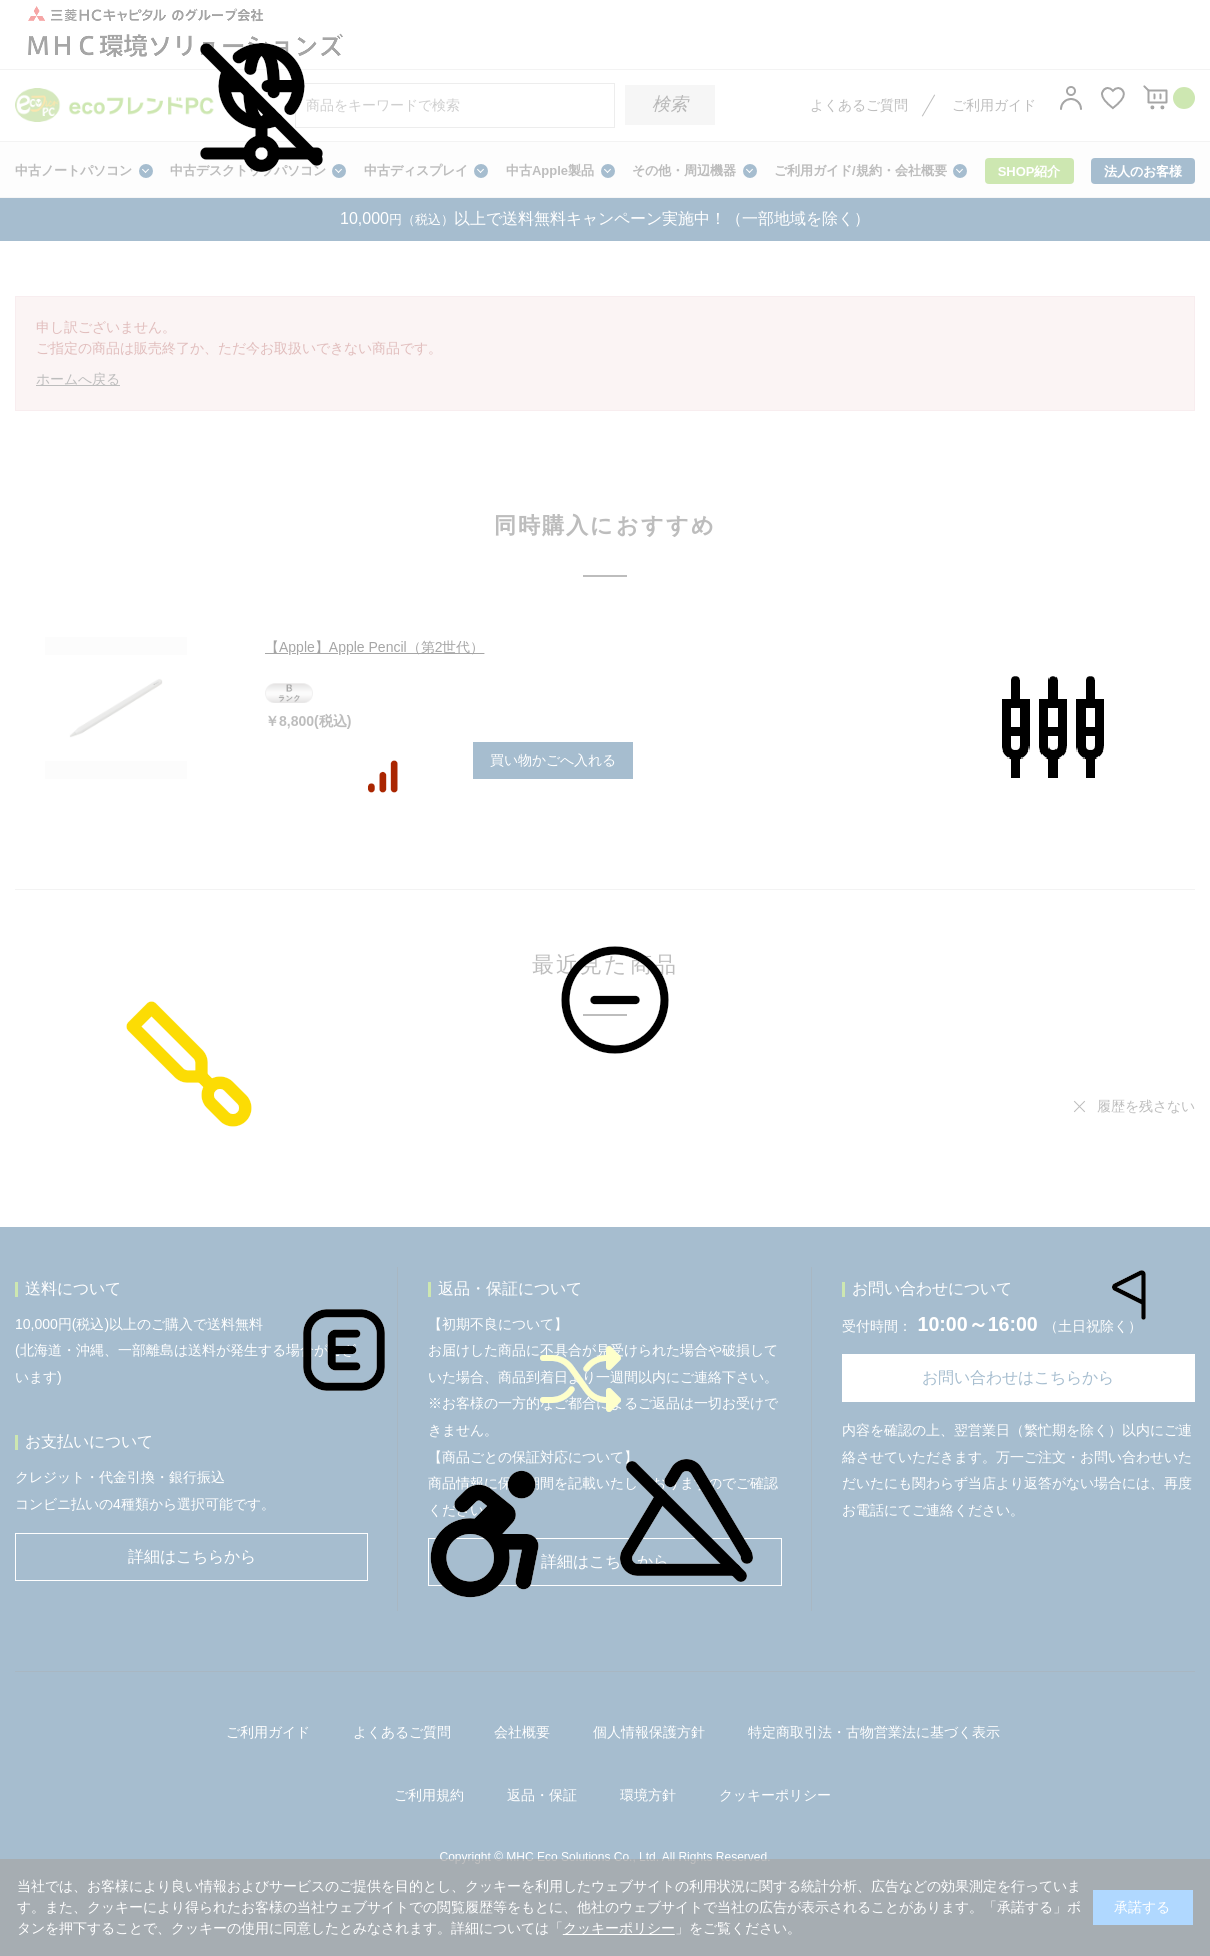 This screenshot has height=1956, width=1210. What do you see at coordinates (686, 1521) in the screenshot?
I see `disabled warning or alert` at bounding box center [686, 1521].